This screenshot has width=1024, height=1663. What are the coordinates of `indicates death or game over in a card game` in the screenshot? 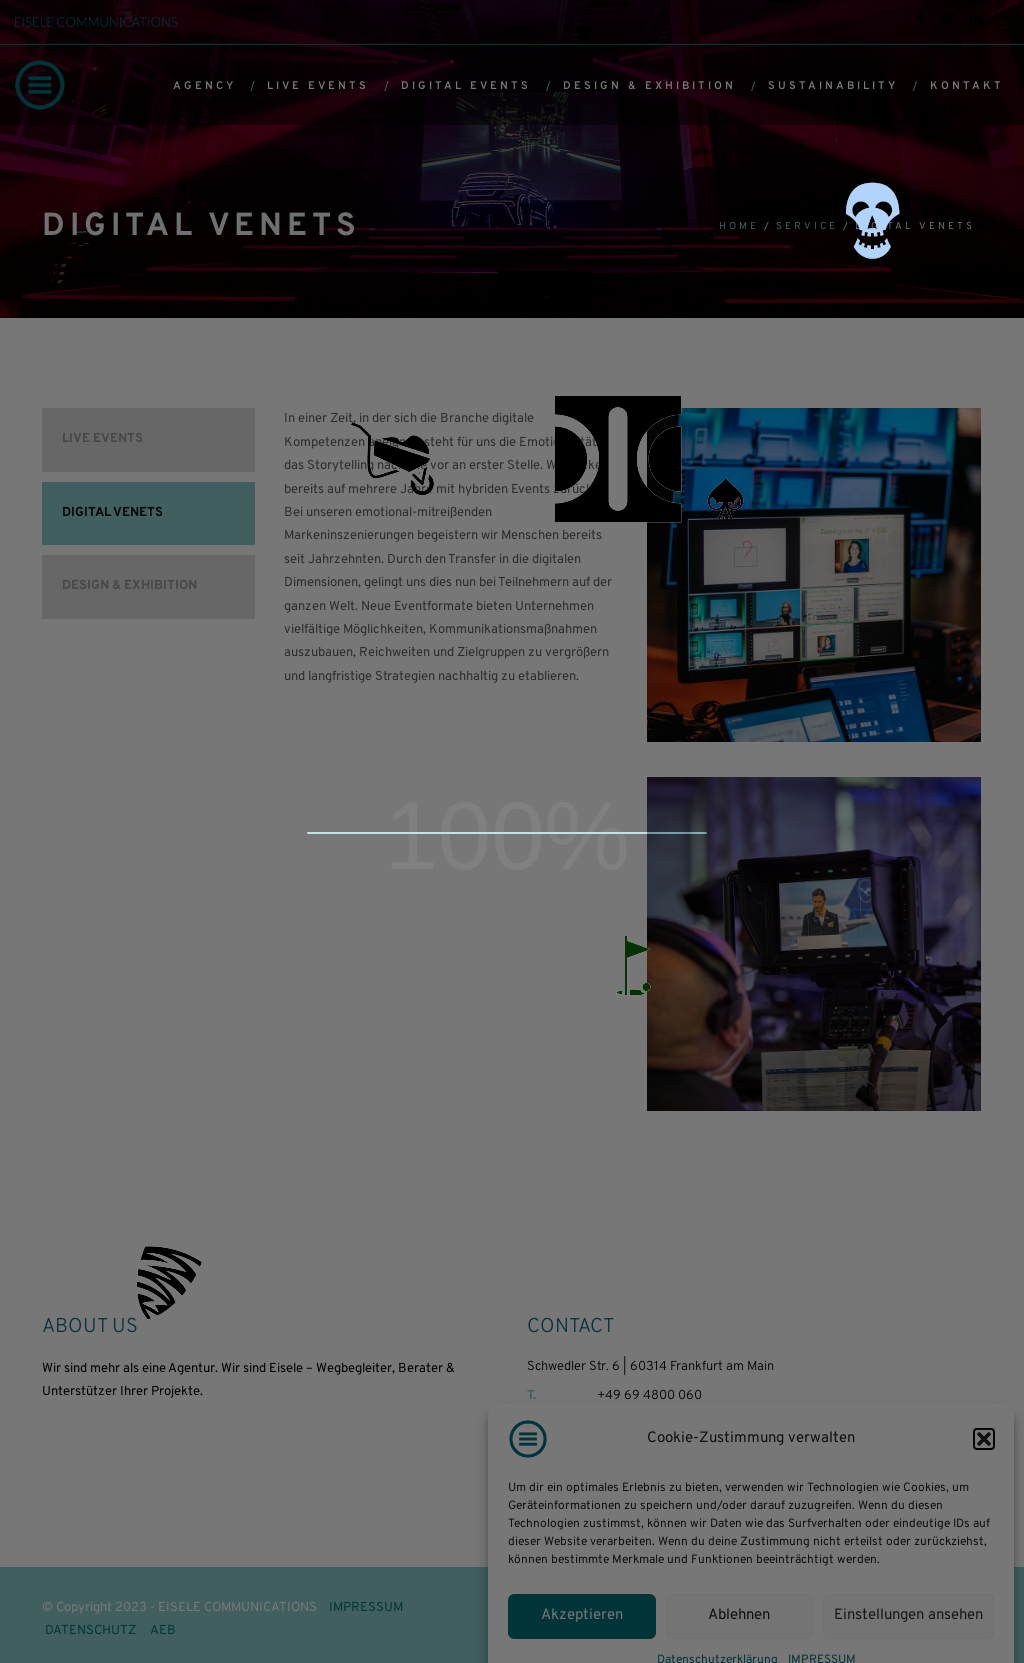 It's located at (725, 497).